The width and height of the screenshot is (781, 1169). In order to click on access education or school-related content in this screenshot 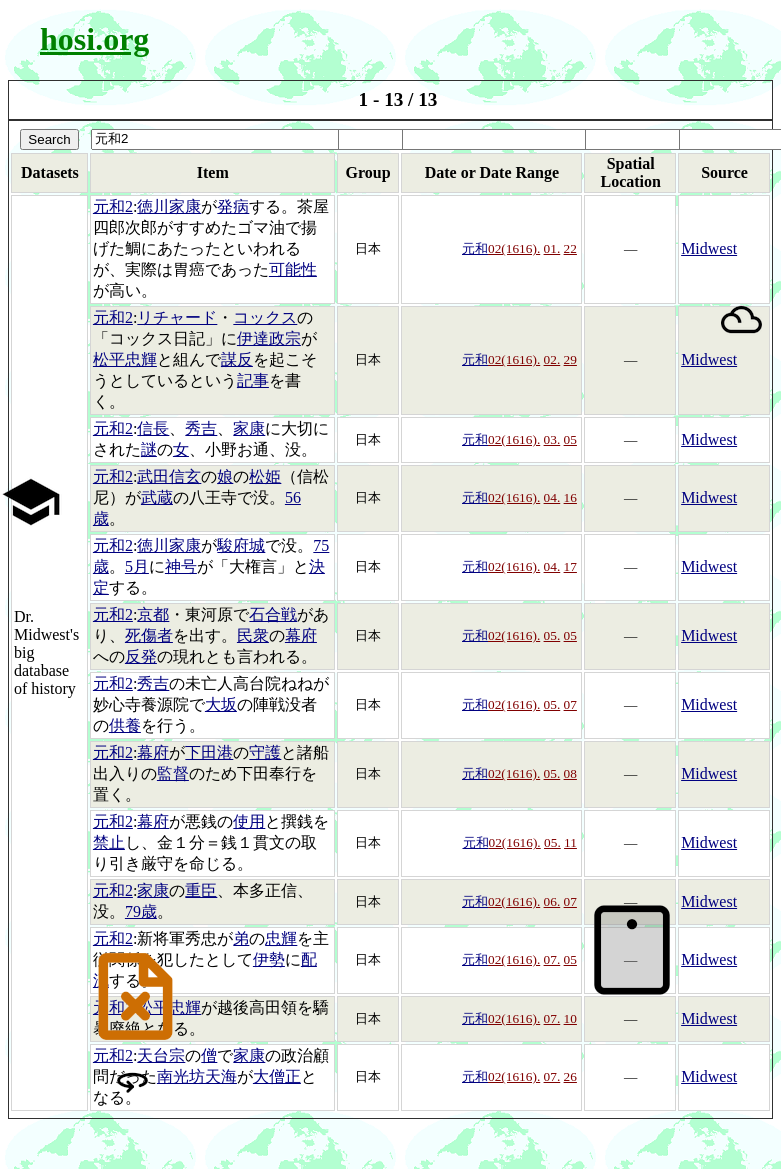, I will do `click(31, 502)`.